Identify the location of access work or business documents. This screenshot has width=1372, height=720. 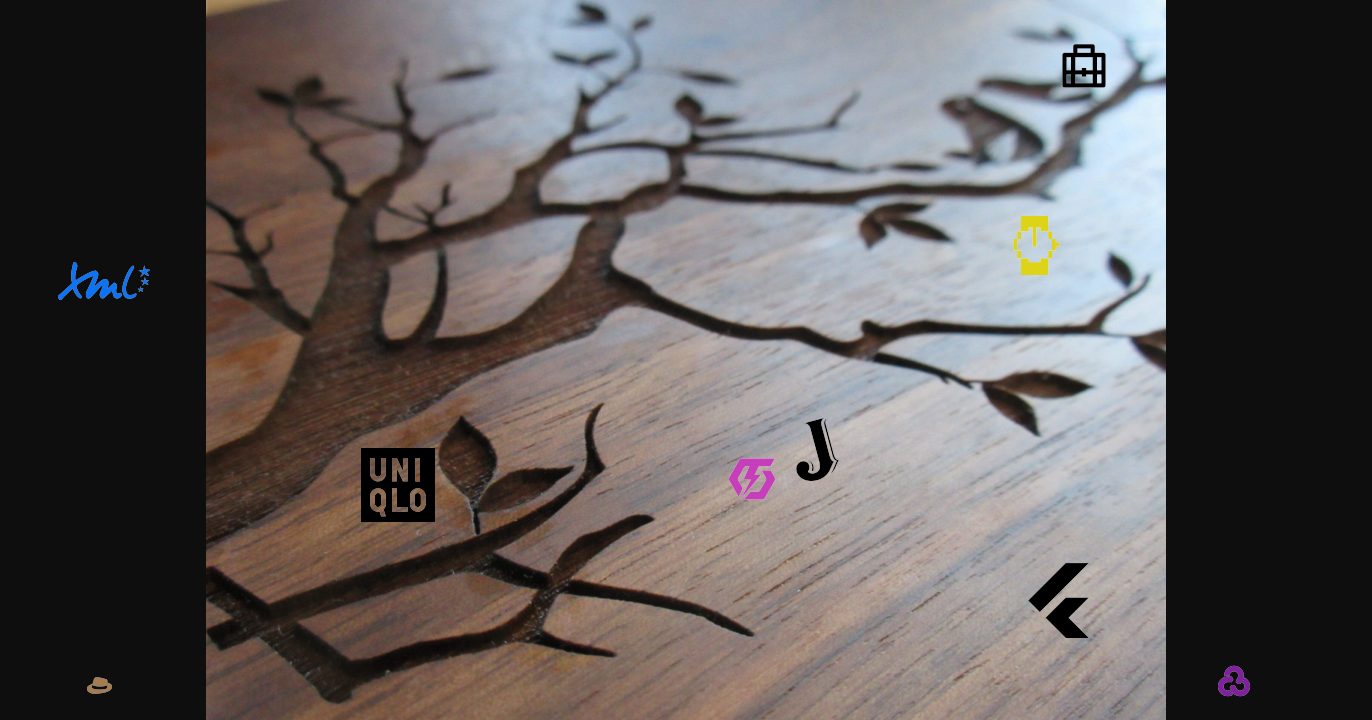
(1084, 68).